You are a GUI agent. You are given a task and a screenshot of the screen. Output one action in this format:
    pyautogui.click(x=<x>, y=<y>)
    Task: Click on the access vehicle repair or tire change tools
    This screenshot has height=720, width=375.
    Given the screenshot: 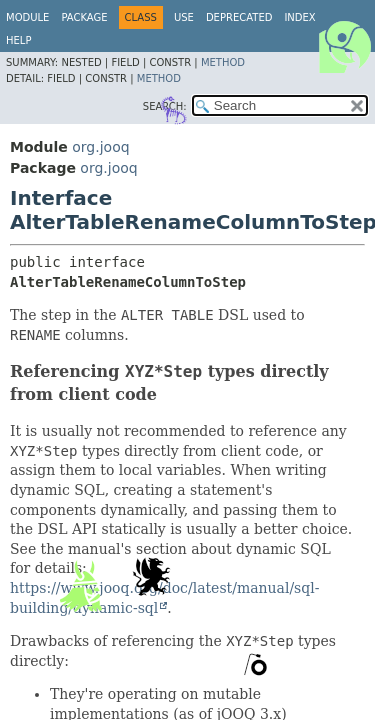 What is the action you would take?
    pyautogui.click(x=255, y=664)
    